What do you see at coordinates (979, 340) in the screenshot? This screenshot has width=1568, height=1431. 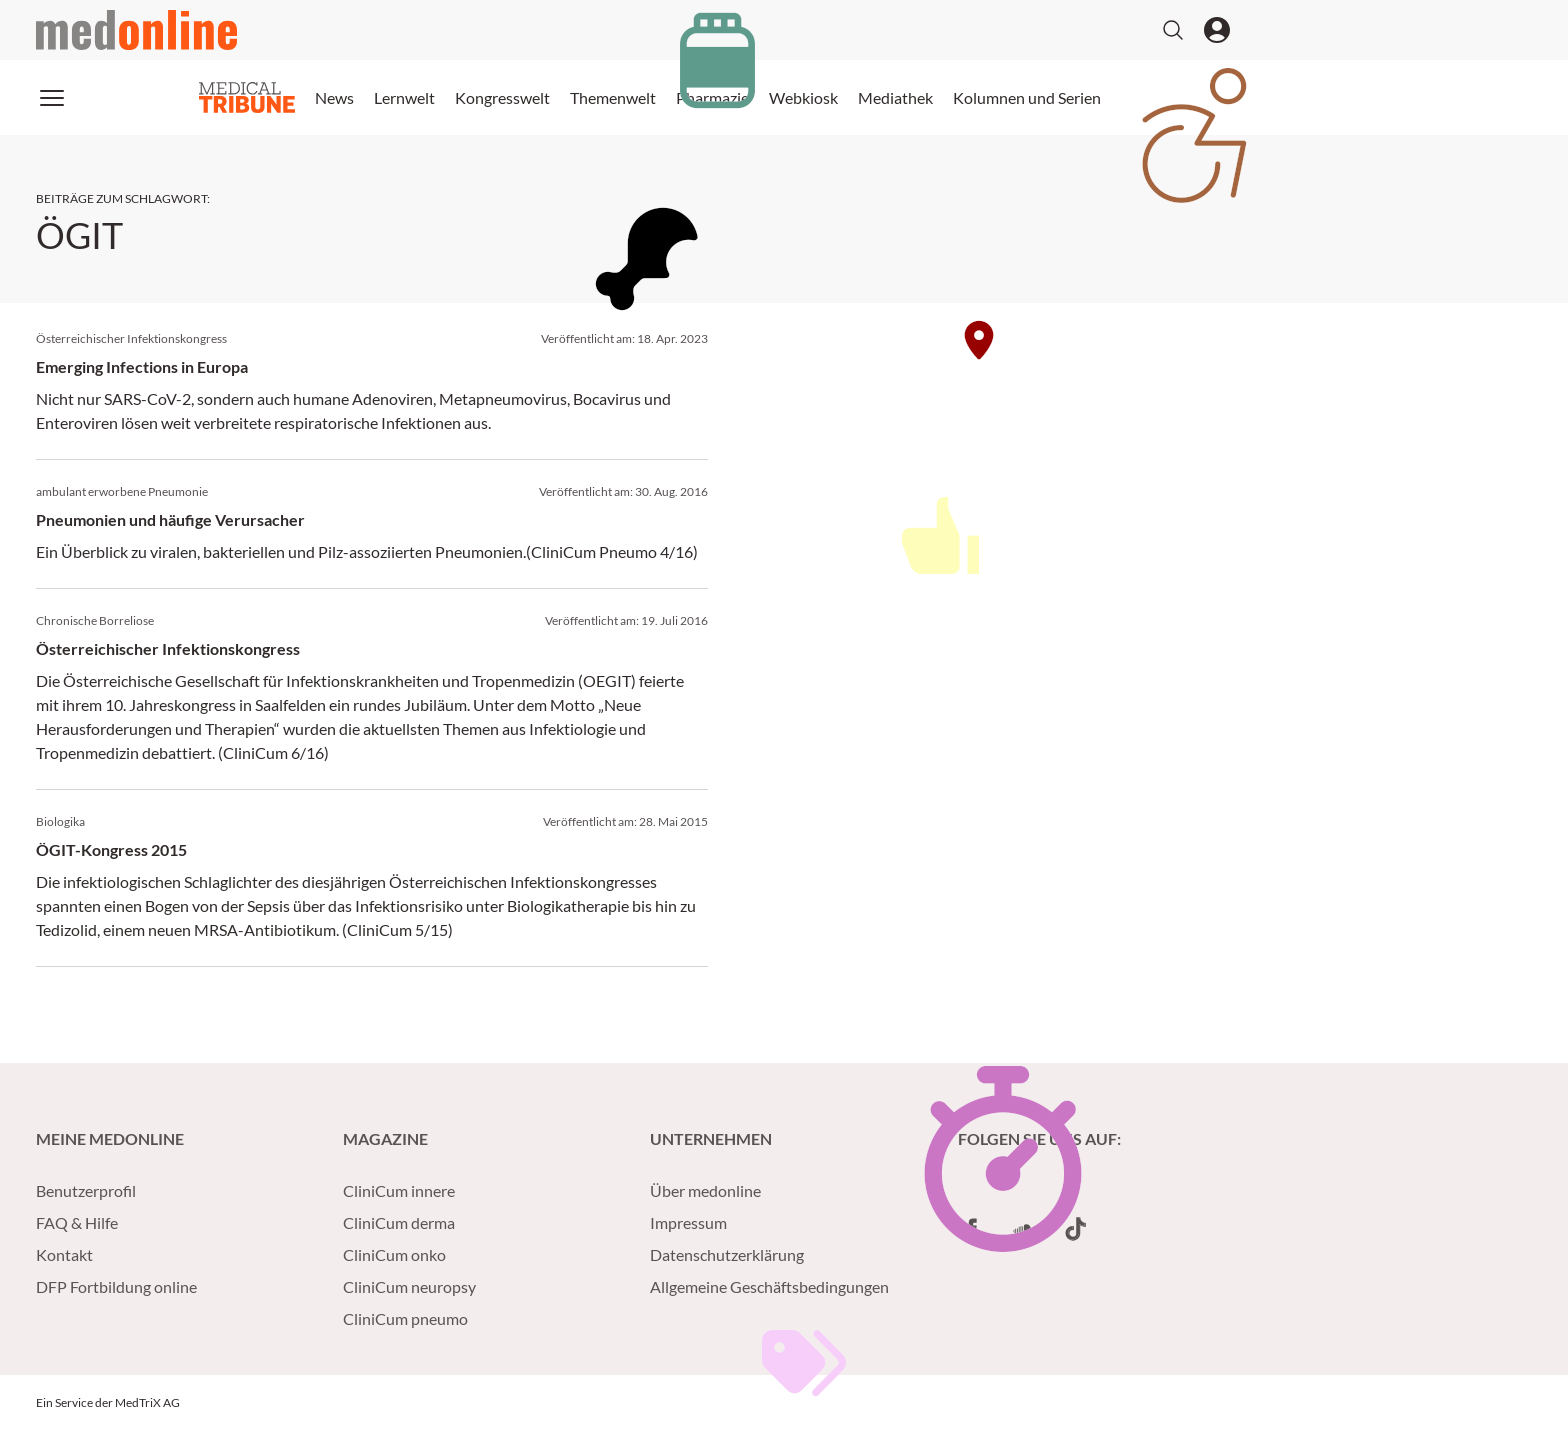 I see `view current location on map` at bounding box center [979, 340].